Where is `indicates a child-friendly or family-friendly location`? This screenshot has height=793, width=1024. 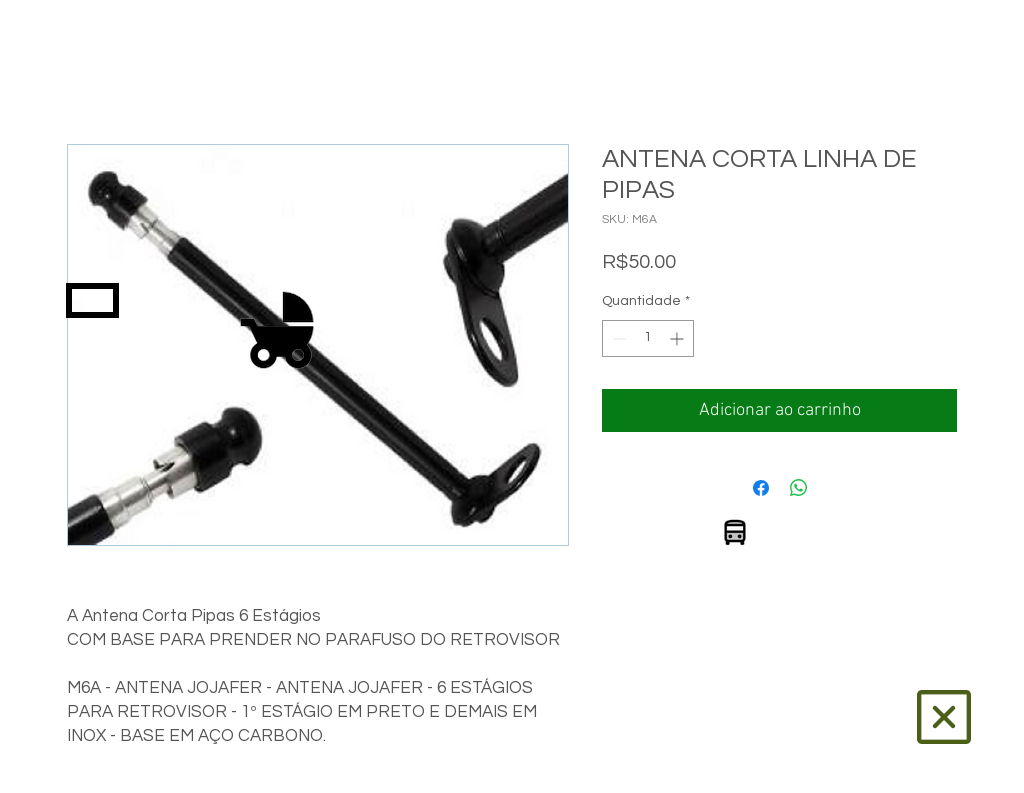 indicates a child-friendly or family-friendly location is located at coordinates (279, 330).